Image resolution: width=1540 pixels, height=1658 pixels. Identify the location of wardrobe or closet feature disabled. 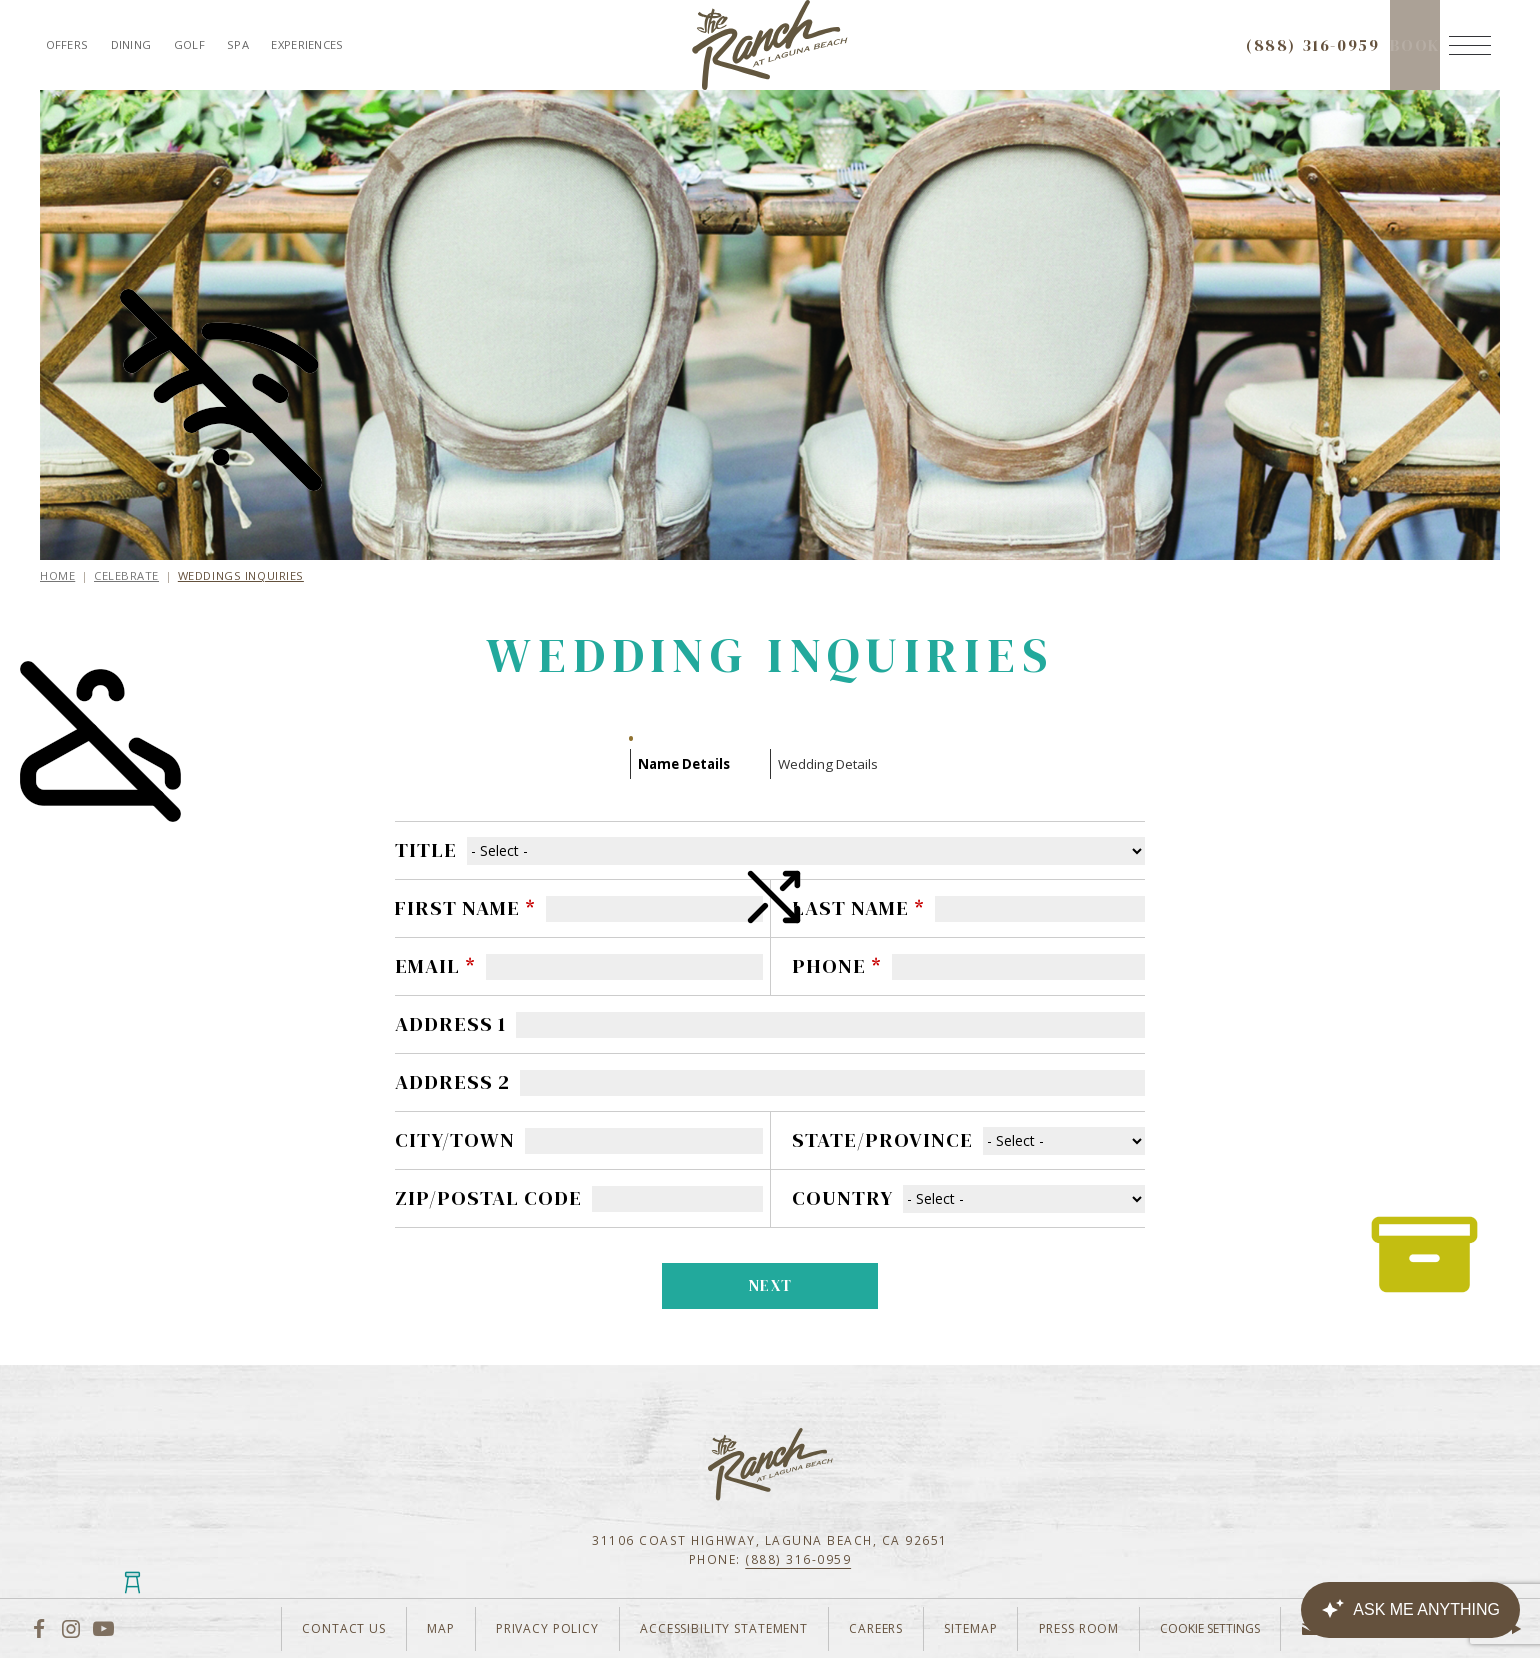
(100, 741).